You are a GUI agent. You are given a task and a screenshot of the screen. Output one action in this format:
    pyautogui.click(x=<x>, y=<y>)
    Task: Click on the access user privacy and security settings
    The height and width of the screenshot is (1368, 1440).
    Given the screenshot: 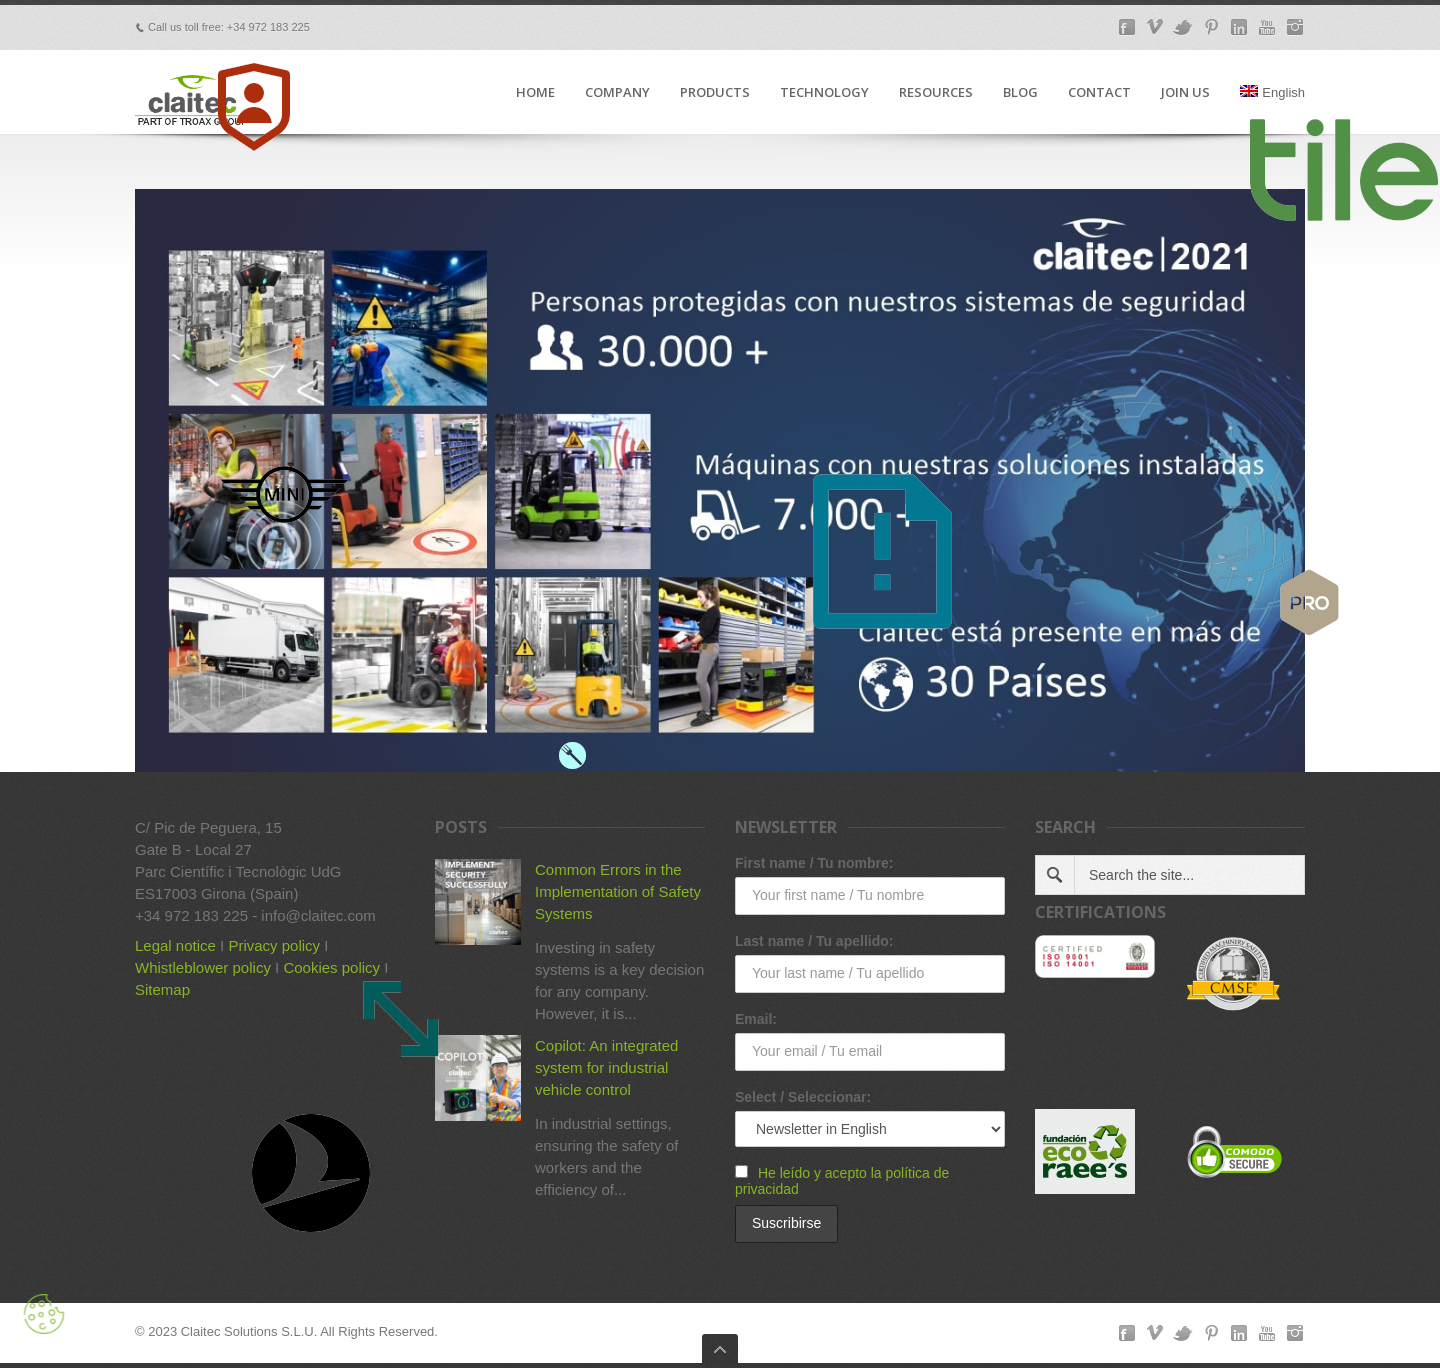 What is the action you would take?
    pyautogui.click(x=254, y=107)
    